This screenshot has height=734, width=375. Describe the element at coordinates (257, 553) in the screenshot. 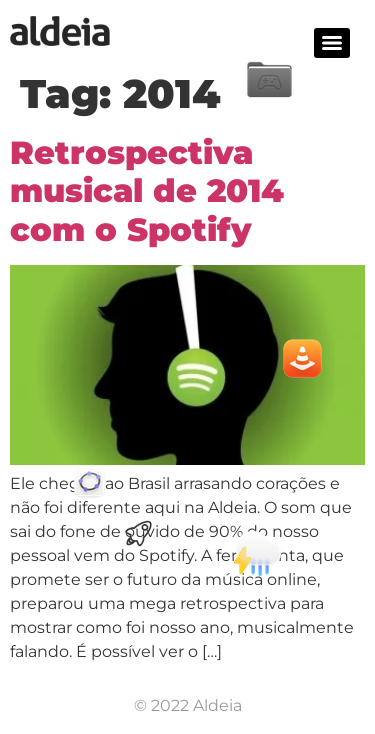

I see `indicates stormy weather conditions` at that location.